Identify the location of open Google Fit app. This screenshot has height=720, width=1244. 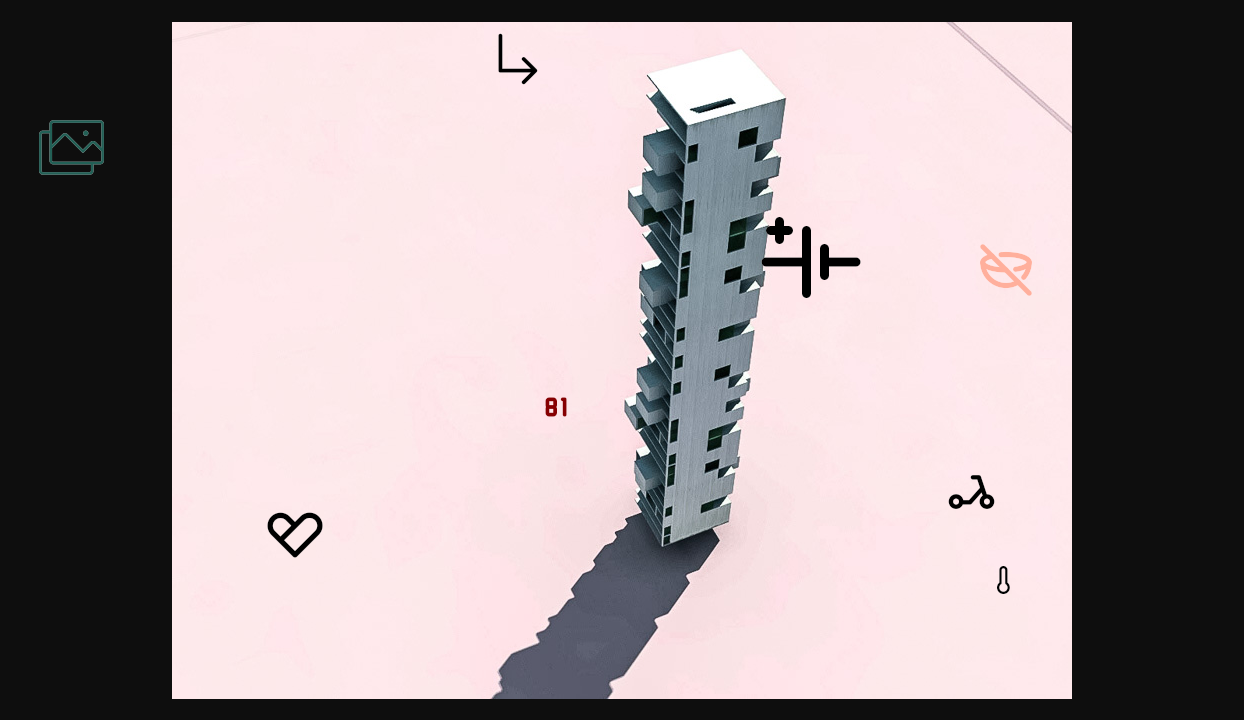
(295, 534).